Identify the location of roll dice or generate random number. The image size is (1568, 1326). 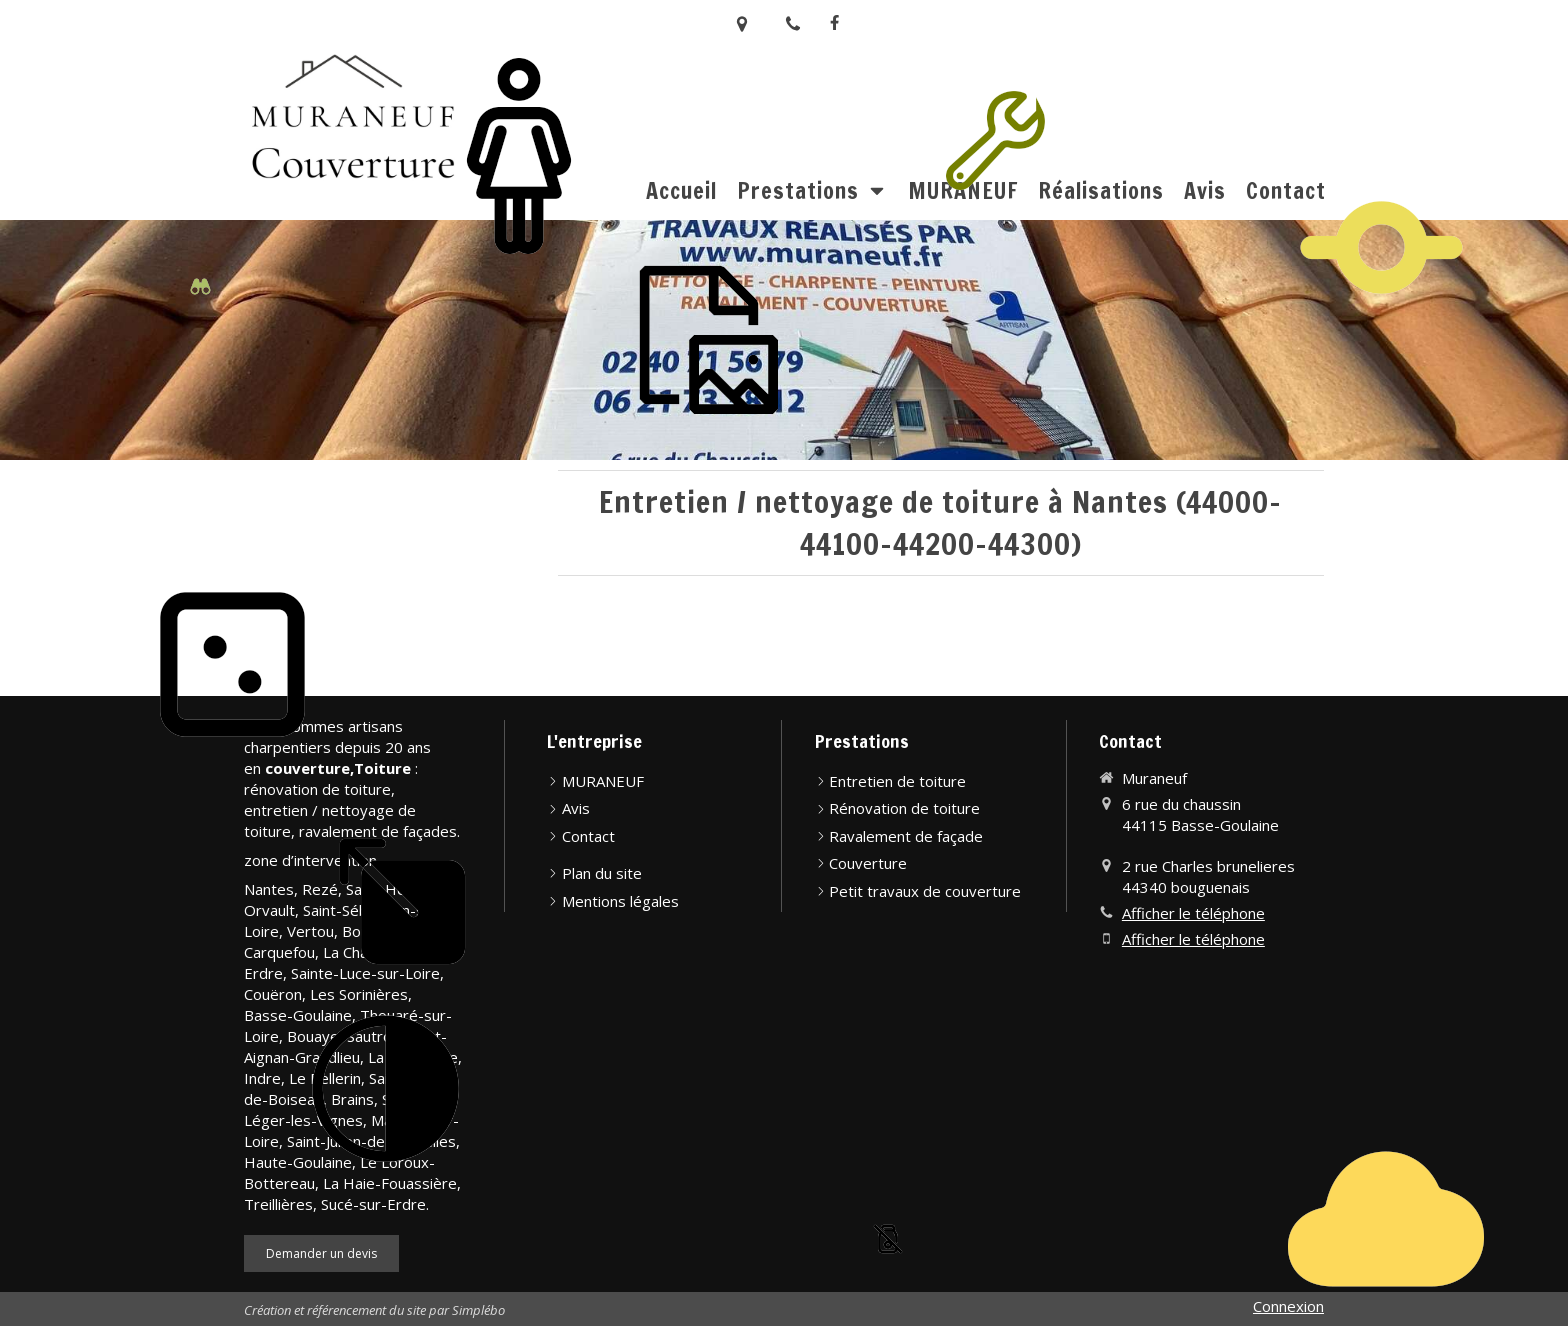
(232, 664).